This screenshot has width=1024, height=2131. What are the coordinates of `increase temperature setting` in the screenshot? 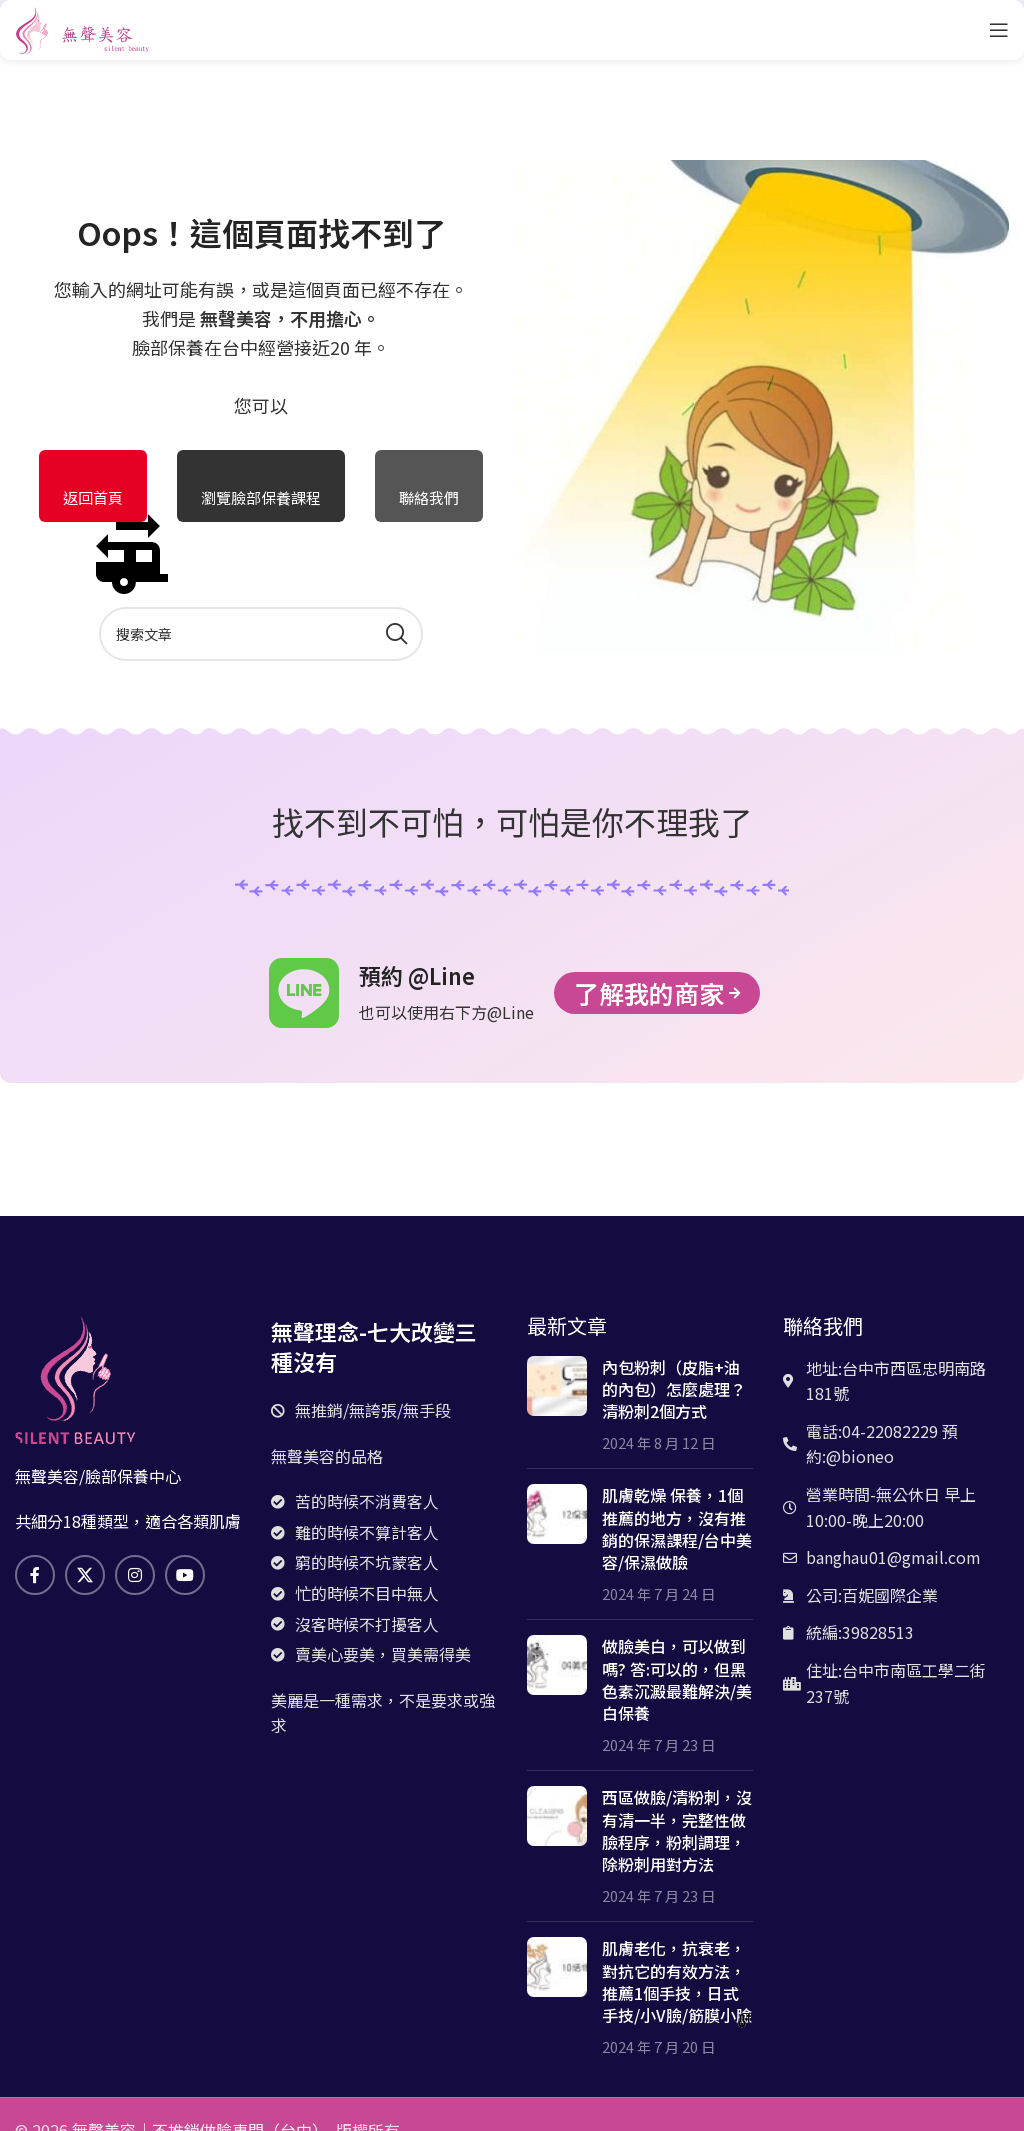 It's located at (744, 2020).